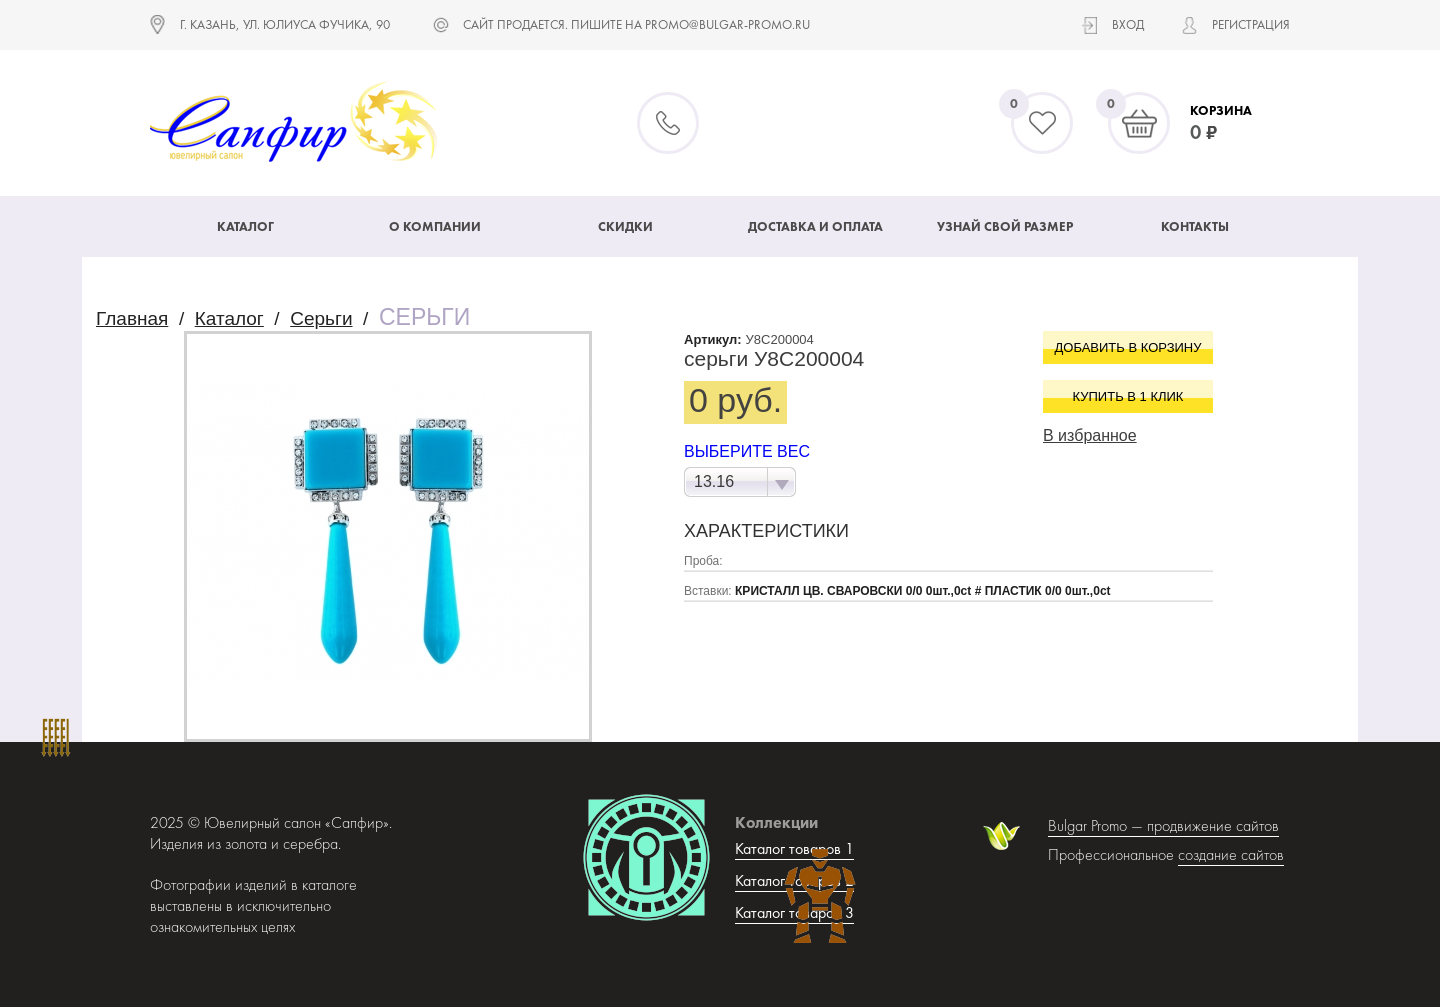  Describe the element at coordinates (820, 896) in the screenshot. I see `select battle mech unit in game` at that location.